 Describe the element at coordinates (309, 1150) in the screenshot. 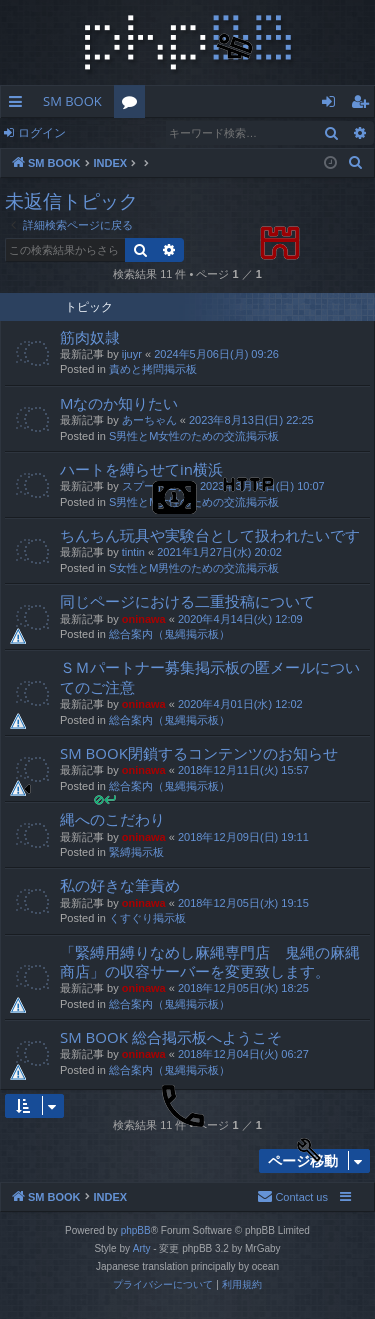

I see `access settings or configuration options` at that location.